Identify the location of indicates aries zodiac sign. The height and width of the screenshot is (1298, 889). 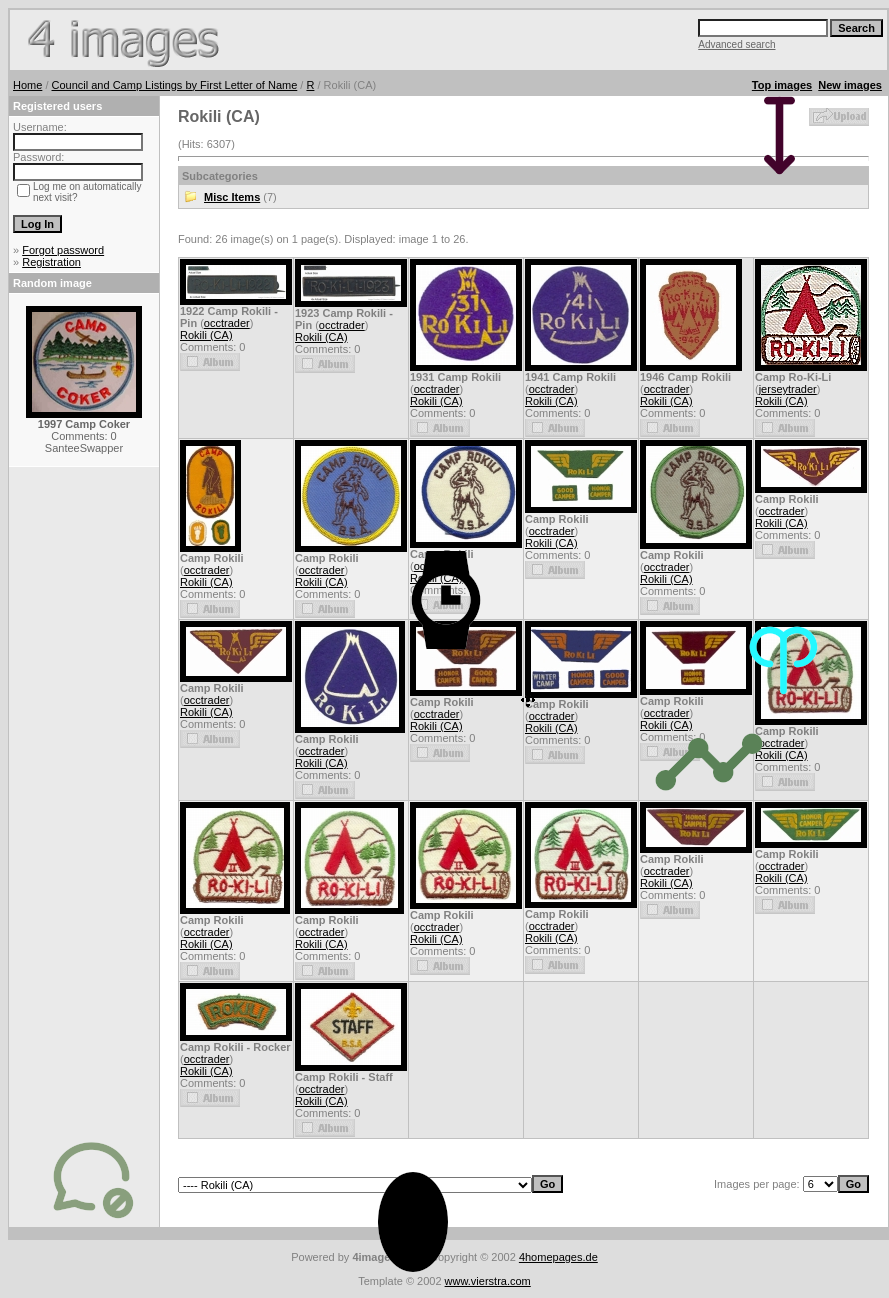
(783, 660).